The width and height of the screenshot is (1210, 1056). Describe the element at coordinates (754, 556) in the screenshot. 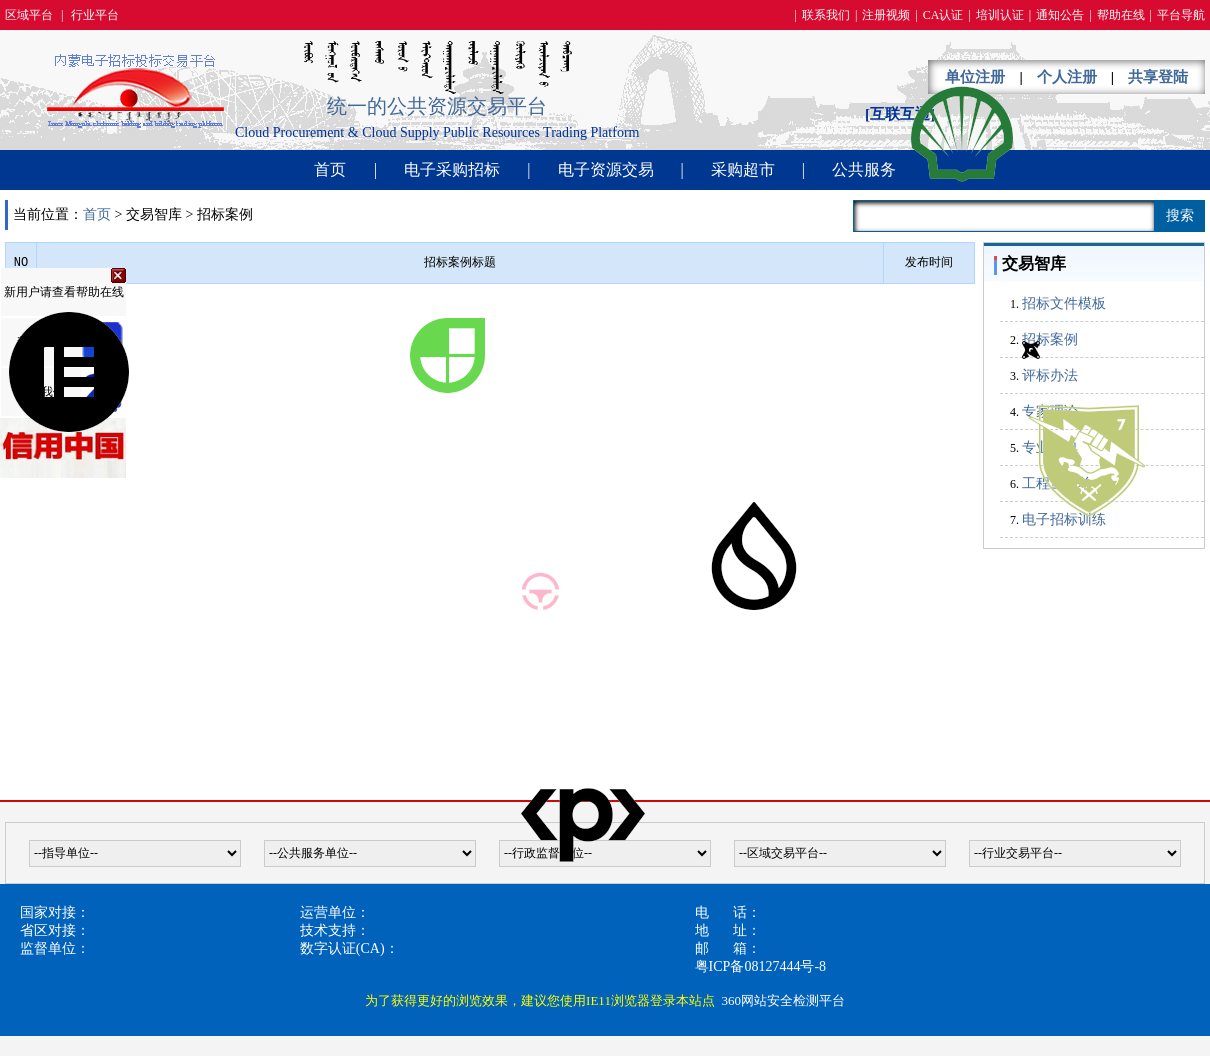

I see `Sui blockchain logo` at that location.